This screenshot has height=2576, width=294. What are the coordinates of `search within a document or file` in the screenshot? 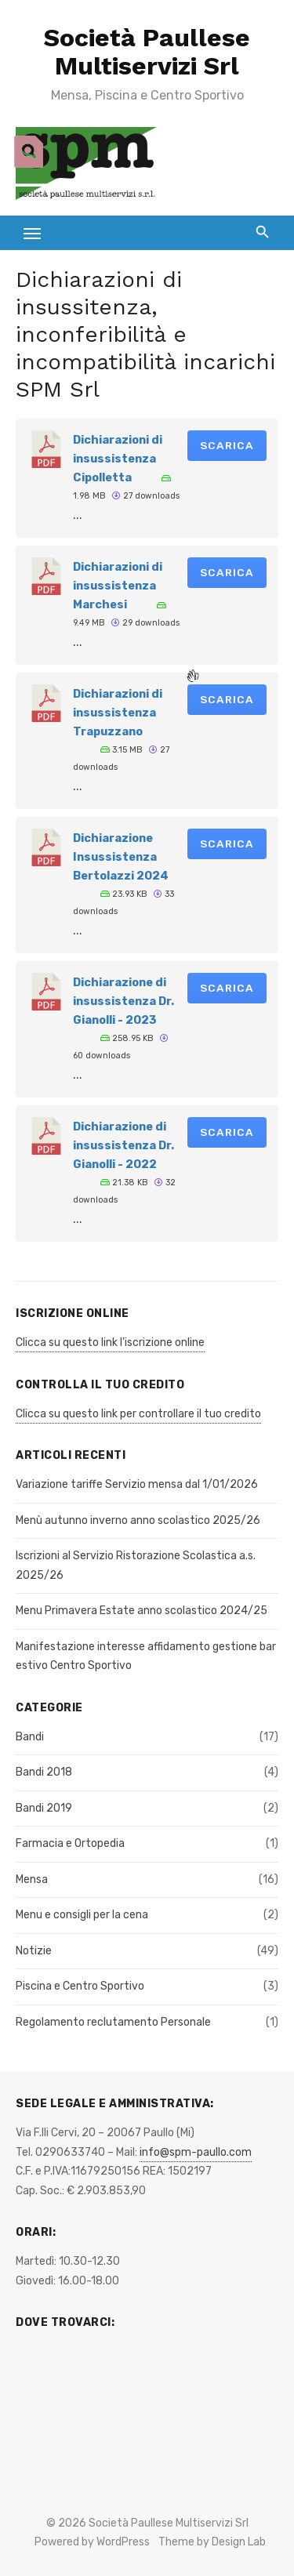 It's located at (28, 151).